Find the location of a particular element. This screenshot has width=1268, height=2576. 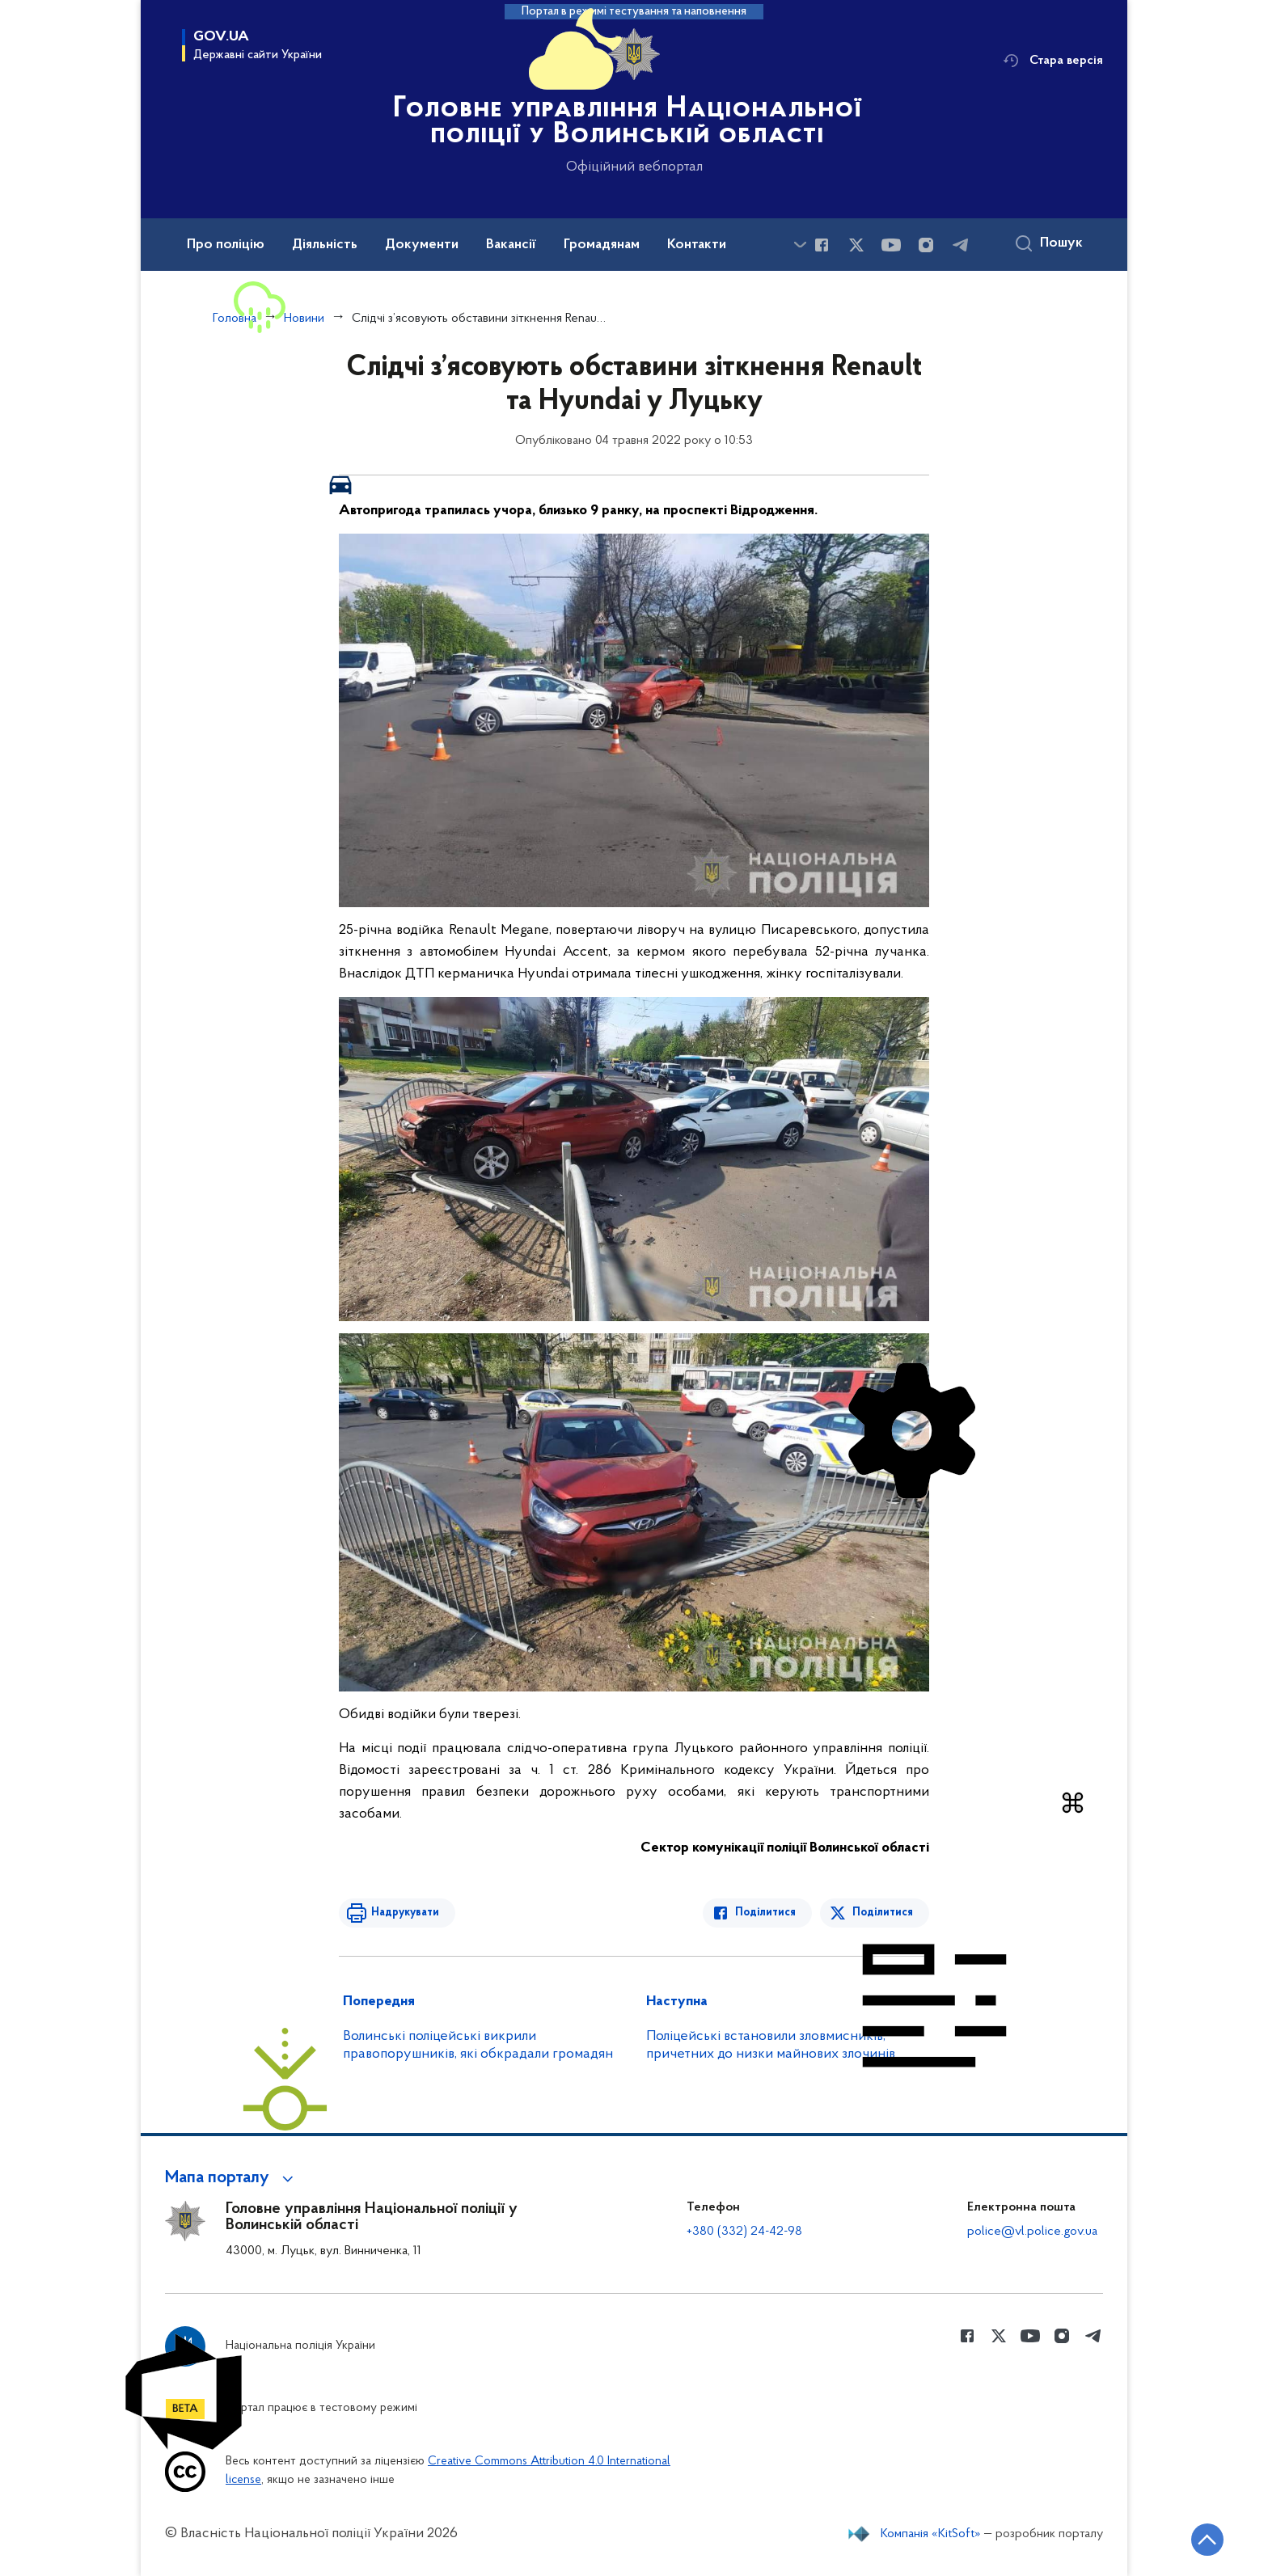

indicates nighttime cloudy weather conditions is located at coordinates (575, 49).